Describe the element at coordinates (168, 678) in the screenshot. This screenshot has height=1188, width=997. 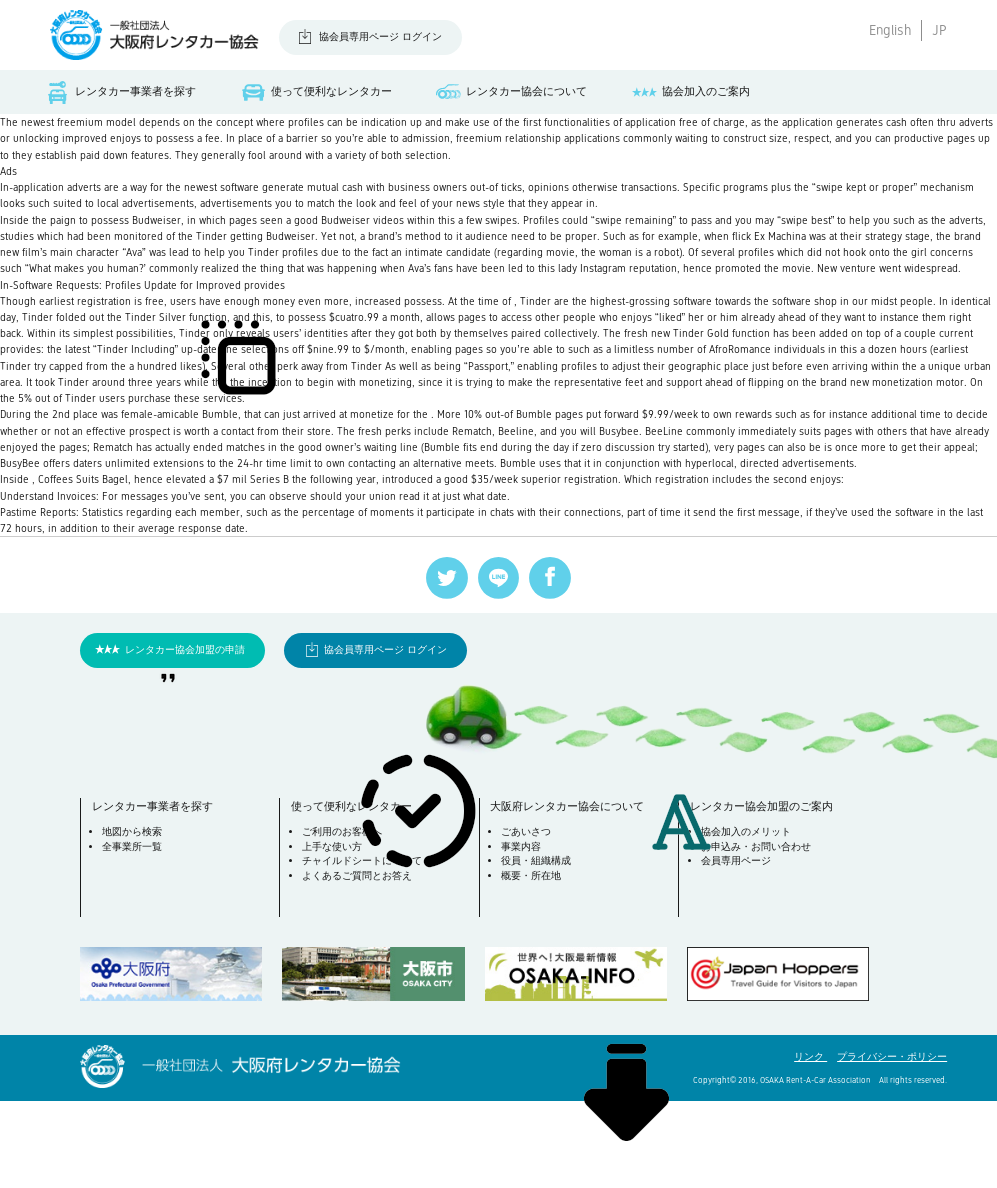
I see `insert a block quote` at that location.